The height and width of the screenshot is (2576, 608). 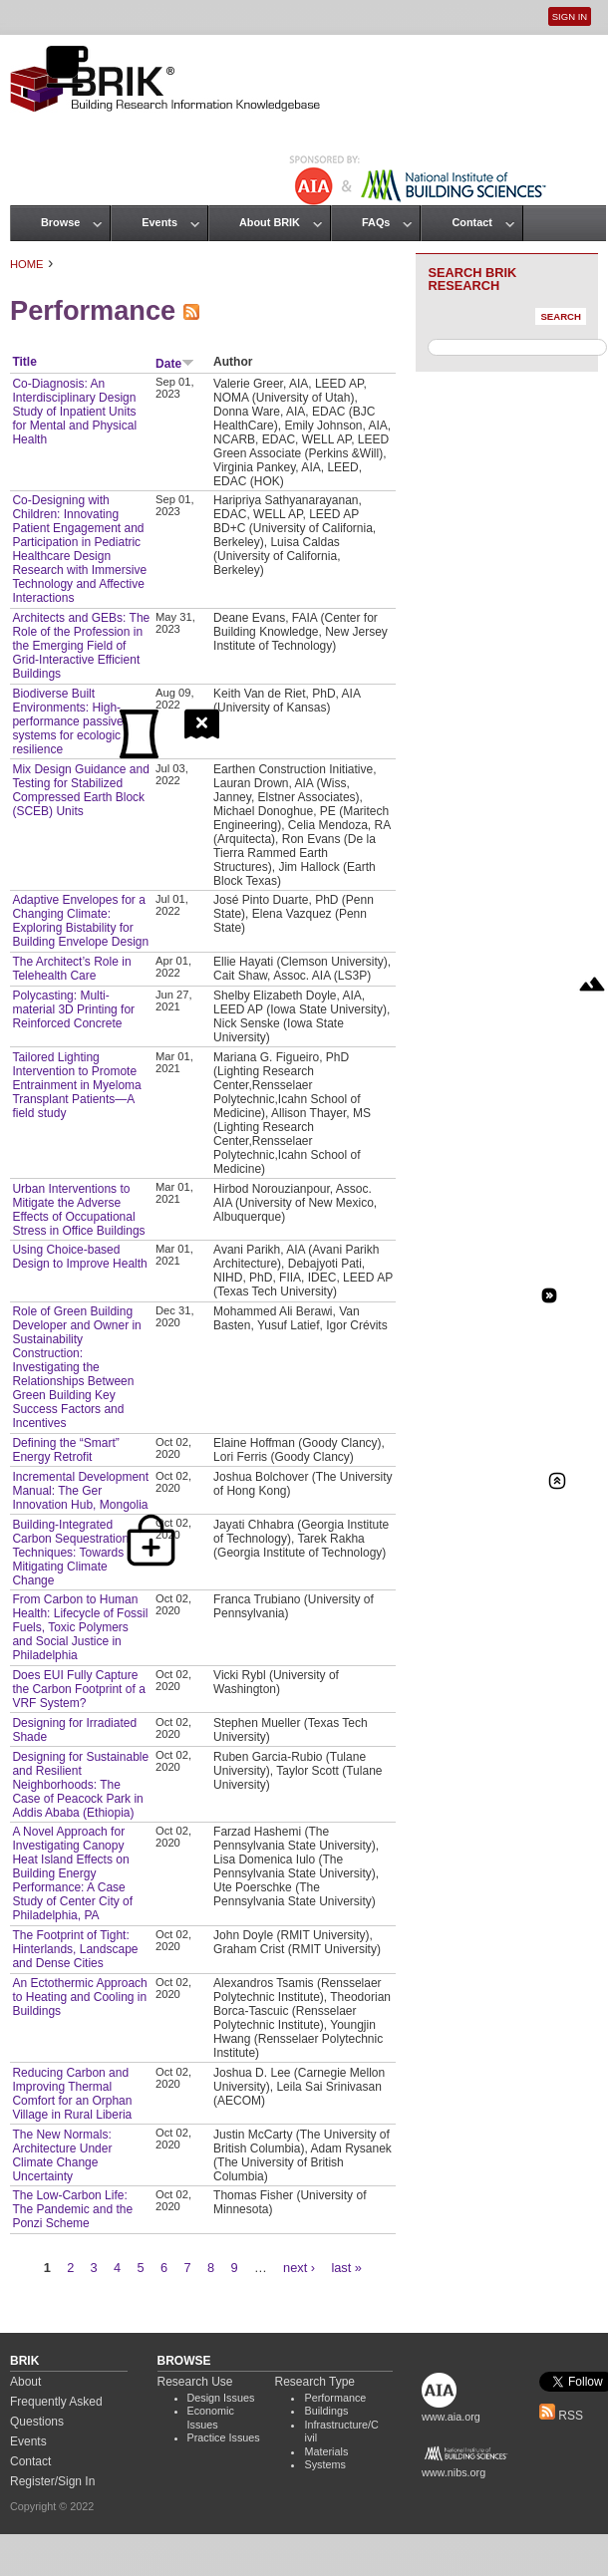 What do you see at coordinates (592, 984) in the screenshot?
I see `view terrain or topographic map layer` at bounding box center [592, 984].